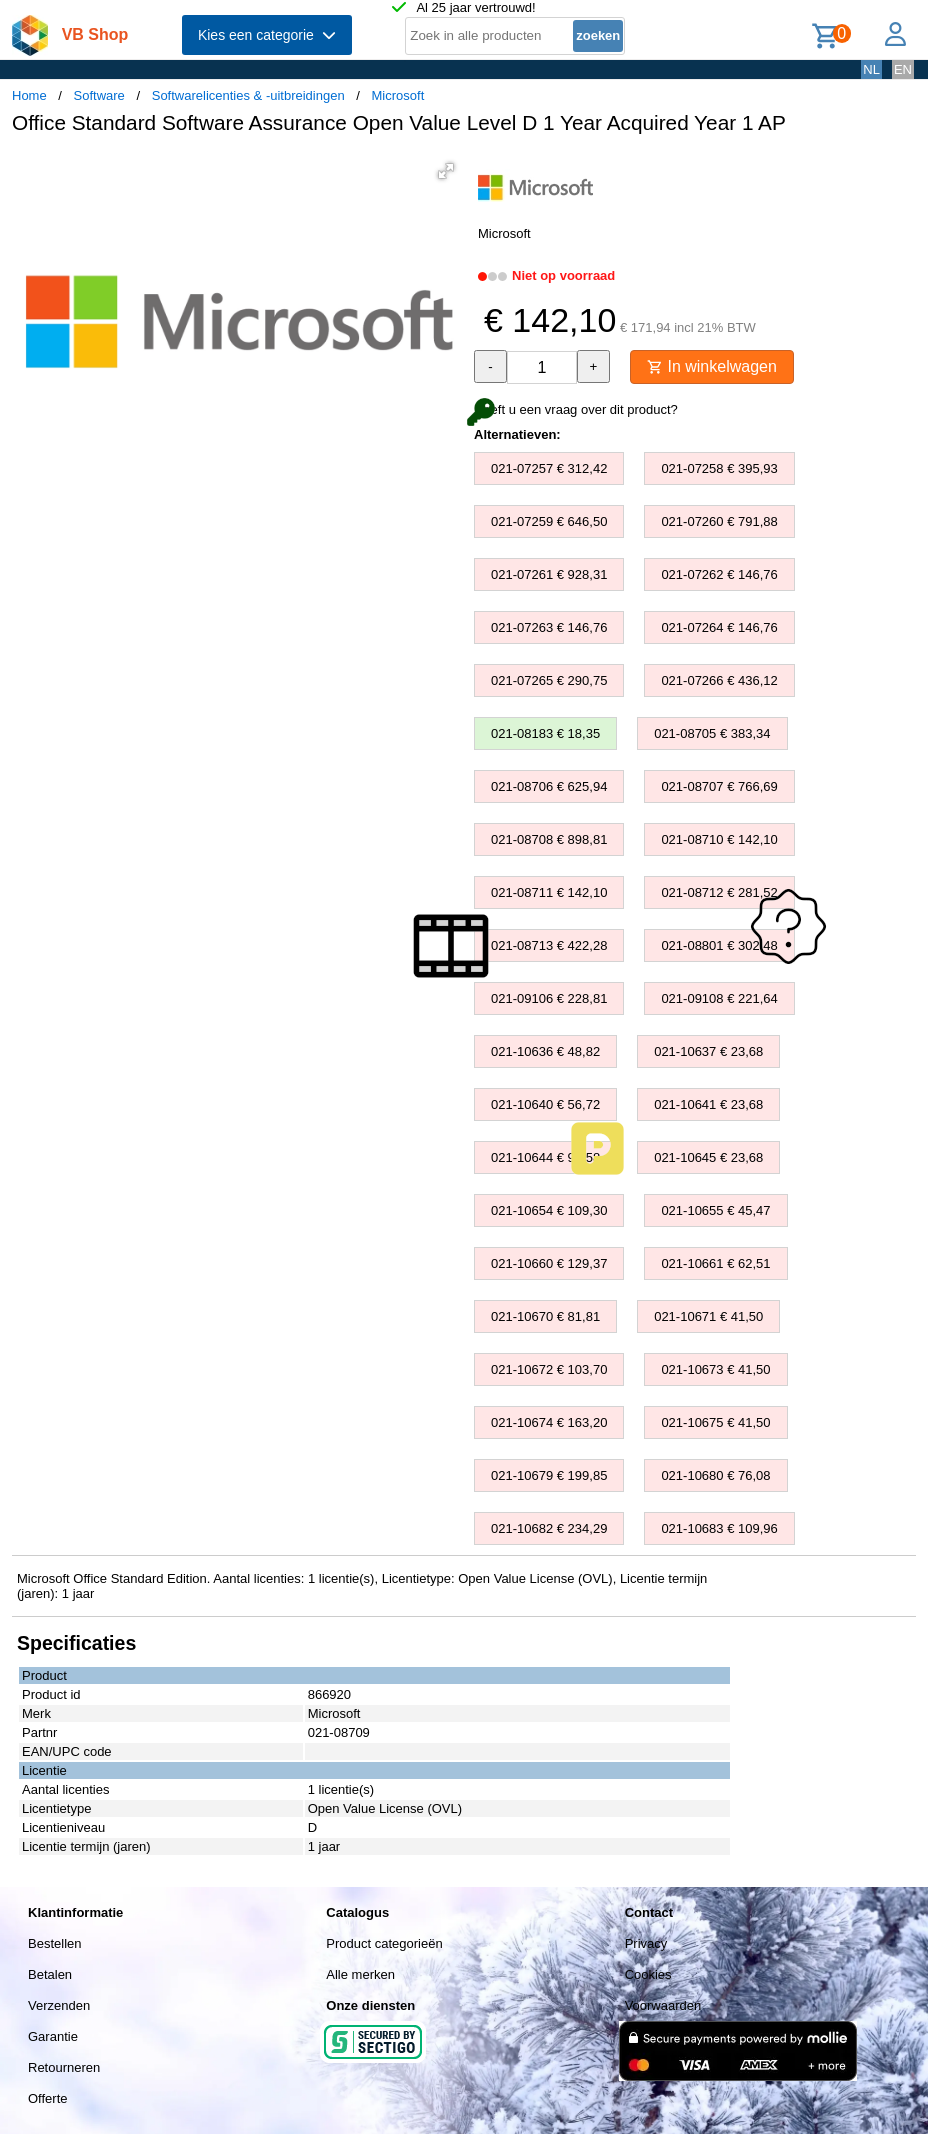 This screenshot has width=928, height=2149. I want to click on browse video or movie content, so click(451, 946).